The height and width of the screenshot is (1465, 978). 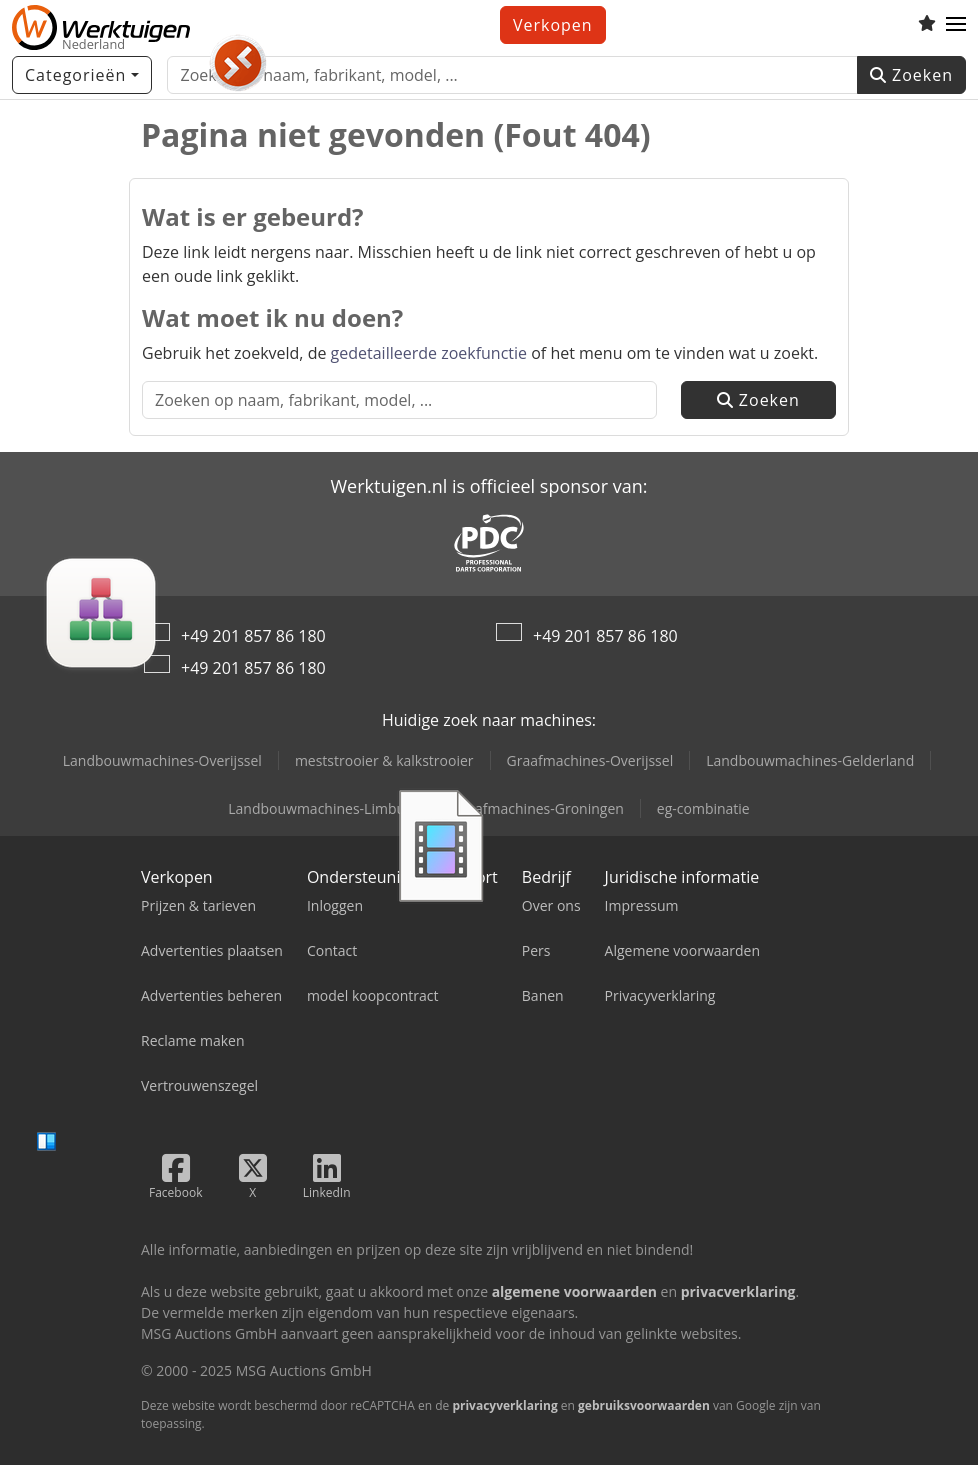 What do you see at coordinates (101, 613) in the screenshot?
I see `open device hierarchy settings` at bounding box center [101, 613].